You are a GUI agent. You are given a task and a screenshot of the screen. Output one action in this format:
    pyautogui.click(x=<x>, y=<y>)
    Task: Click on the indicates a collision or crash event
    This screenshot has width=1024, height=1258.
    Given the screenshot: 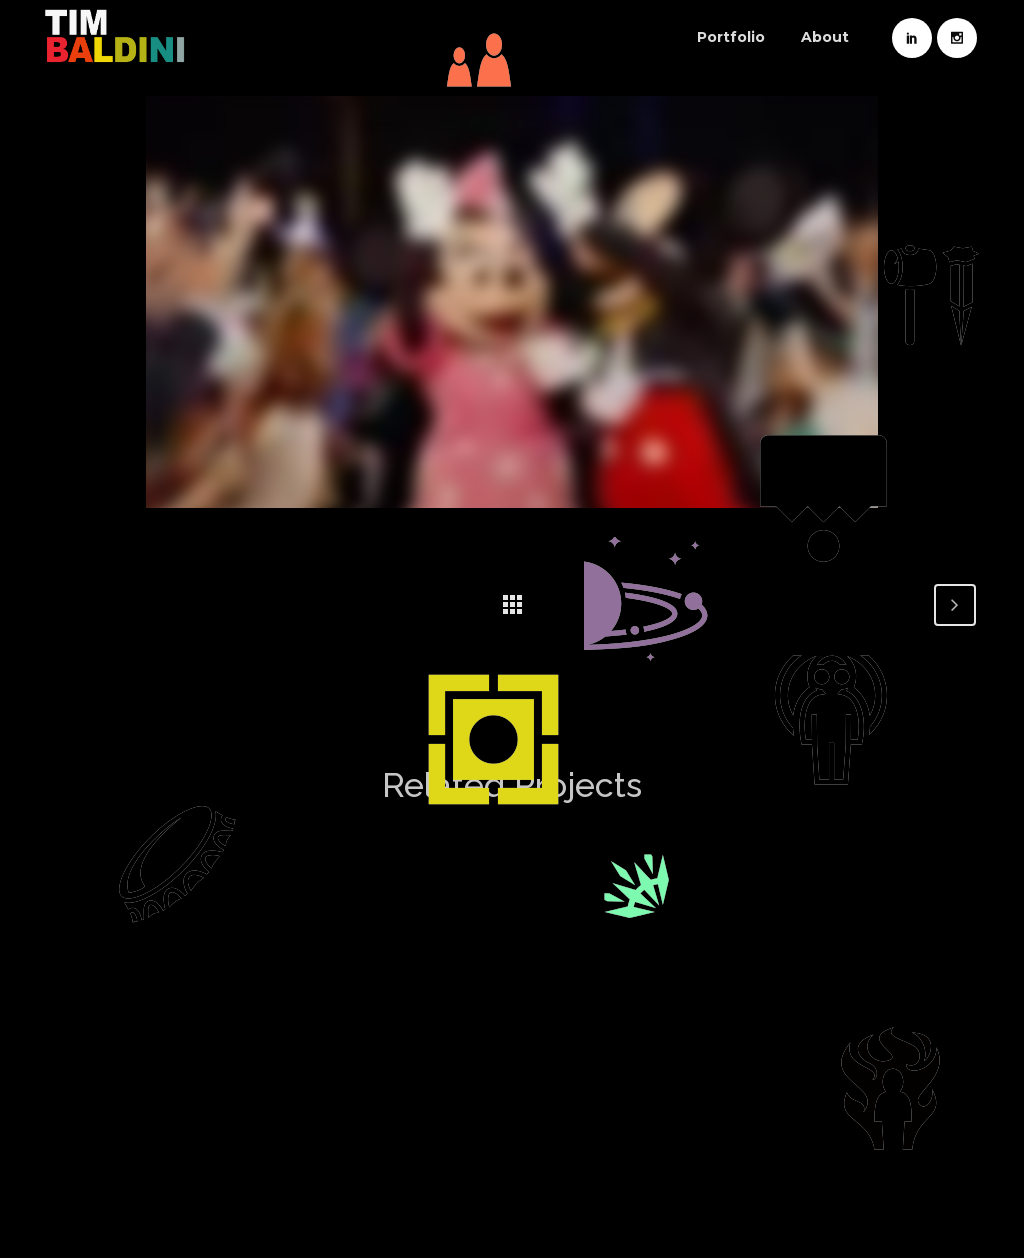 What is the action you would take?
    pyautogui.click(x=637, y=887)
    